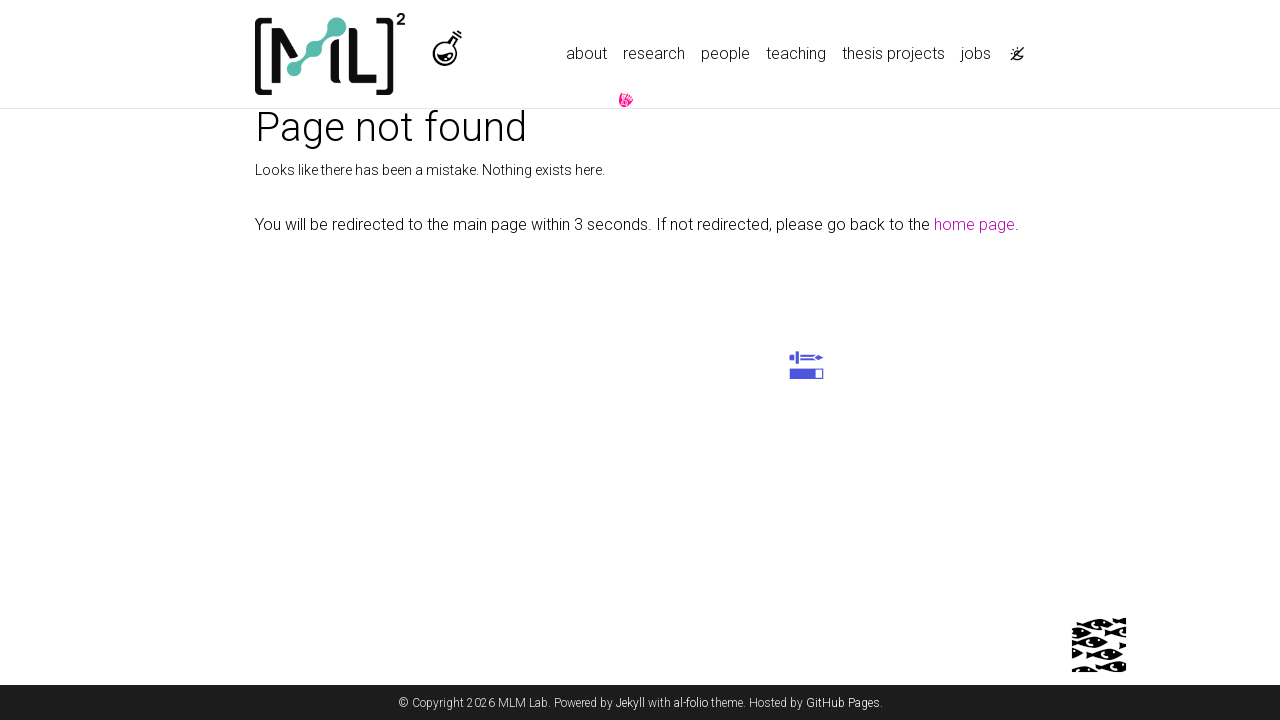 The width and height of the screenshot is (1280, 720). What do you see at coordinates (806, 364) in the screenshot?
I see `indicates current attack power level` at bounding box center [806, 364].